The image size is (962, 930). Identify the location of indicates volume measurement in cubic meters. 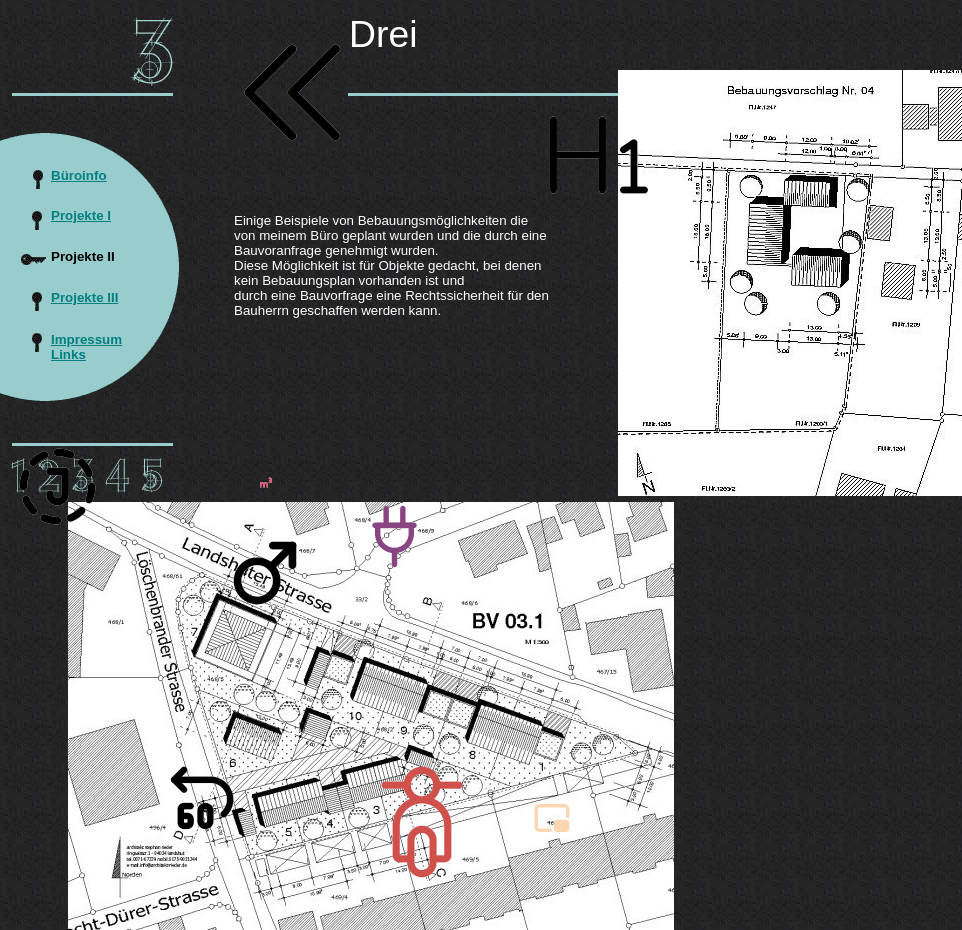
(266, 483).